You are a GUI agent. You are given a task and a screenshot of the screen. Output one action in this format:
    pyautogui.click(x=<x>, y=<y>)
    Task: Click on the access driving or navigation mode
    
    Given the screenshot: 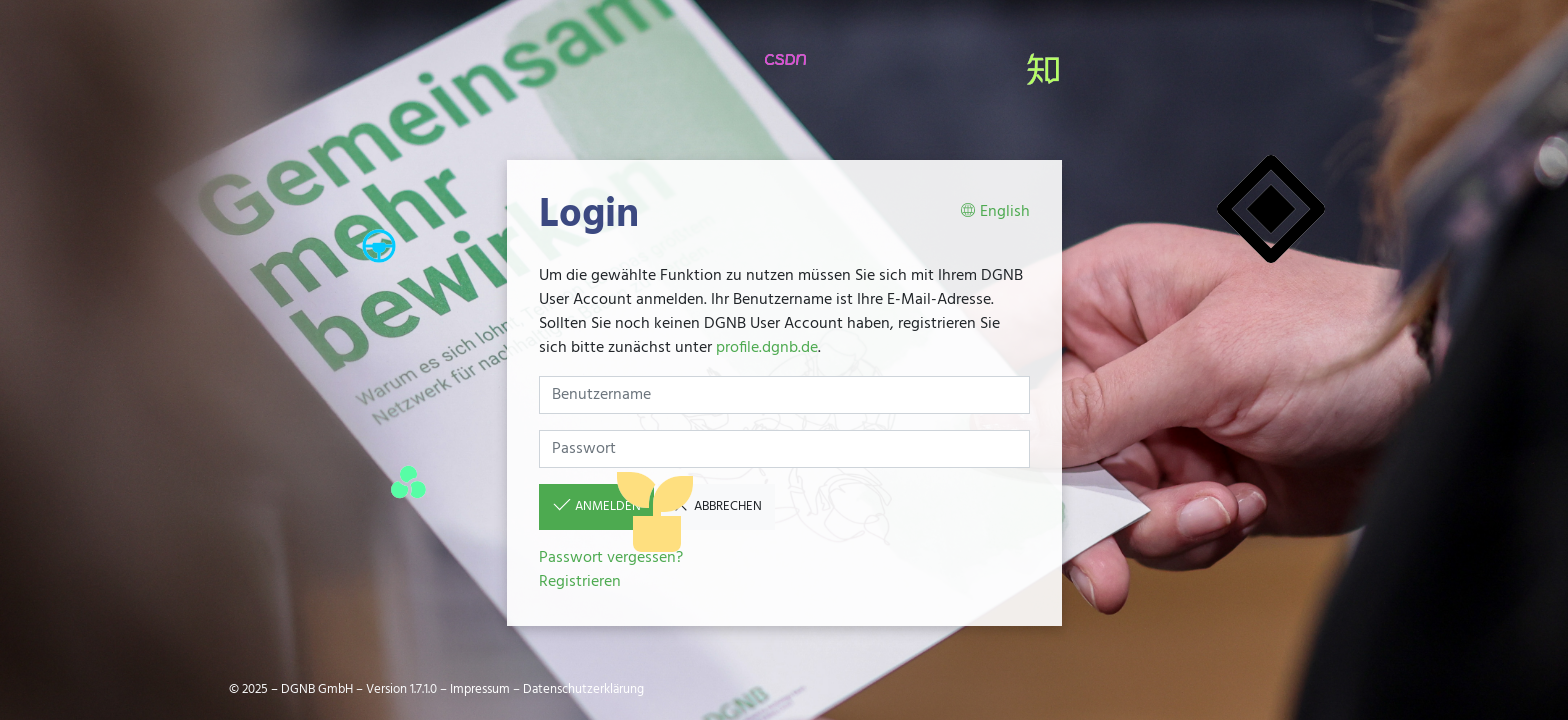 What is the action you would take?
    pyautogui.click(x=379, y=246)
    